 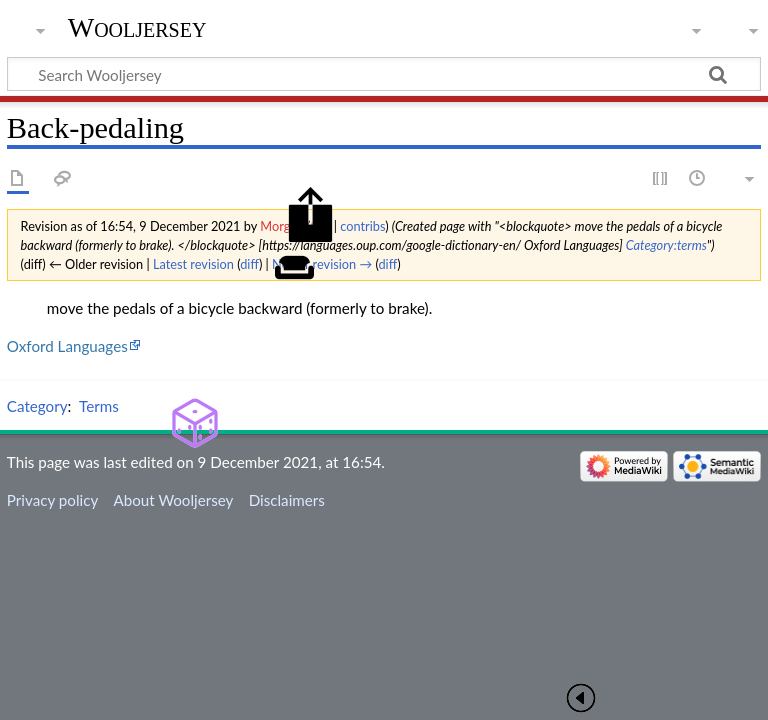 What do you see at coordinates (310, 214) in the screenshot?
I see `share this content` at bounding box center [310, 214].